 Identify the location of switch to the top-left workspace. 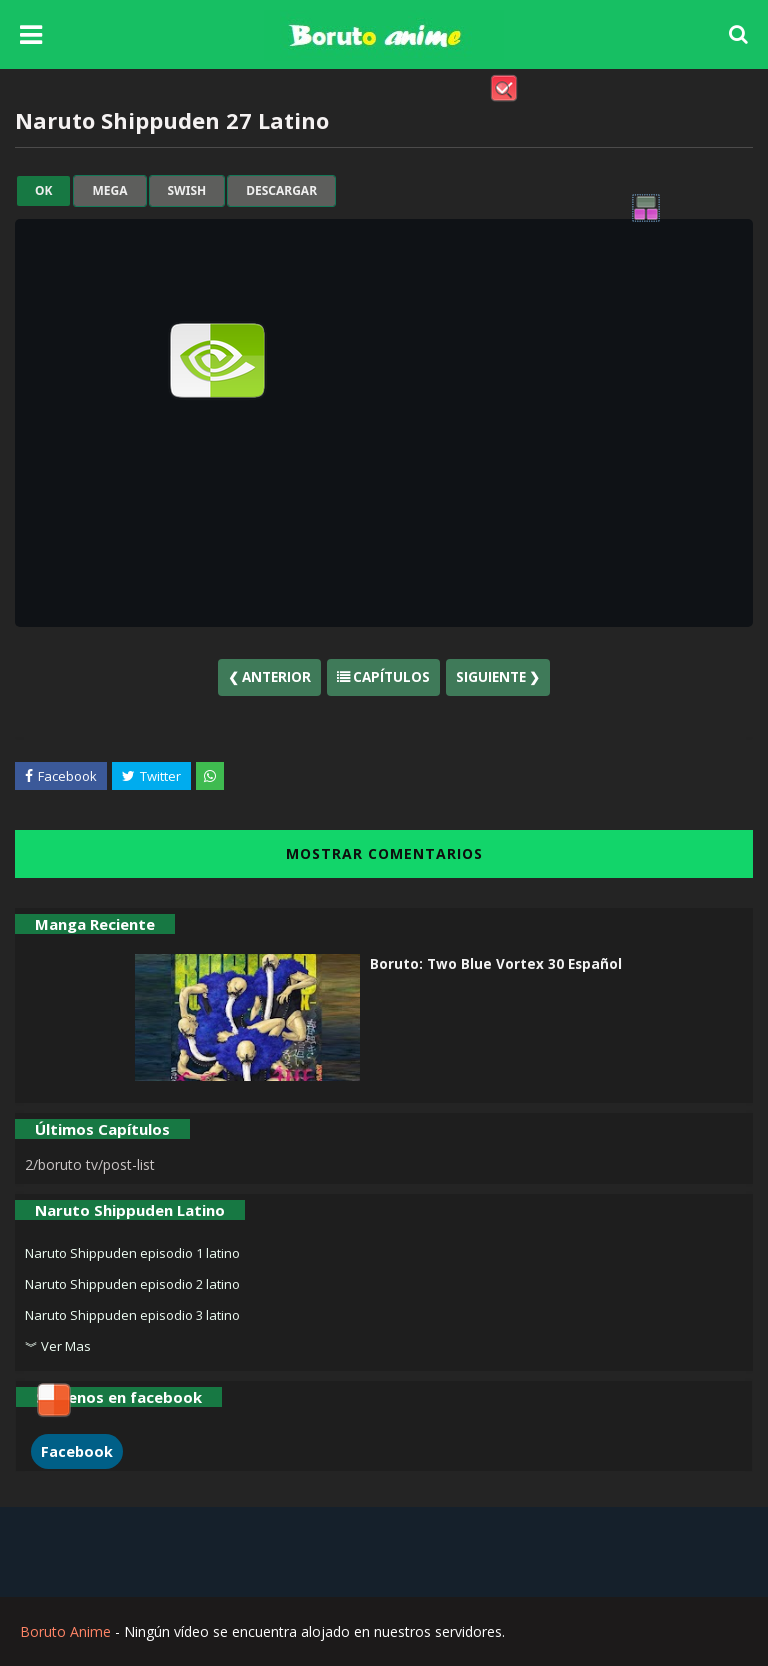
(54, 1400).